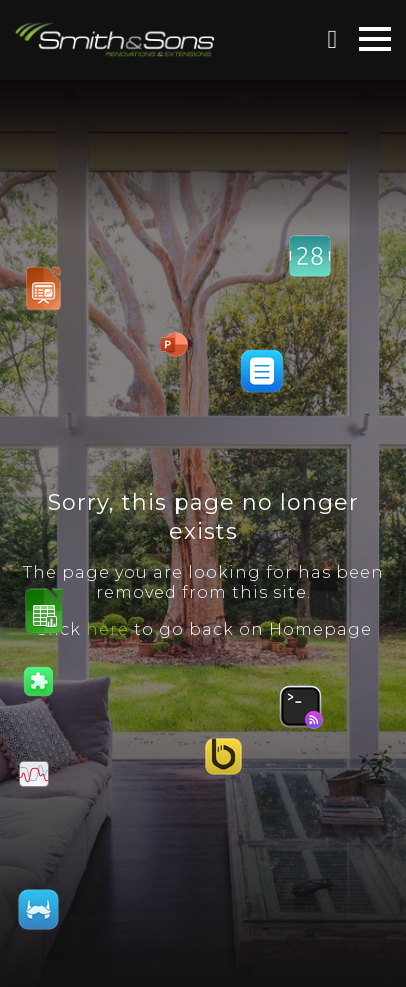 The width and height of the screenshot is (406, 987). Describe the element at coordinates (174, 344) in the screenshot. I see `open Microsoft PowerPoint` at that location.